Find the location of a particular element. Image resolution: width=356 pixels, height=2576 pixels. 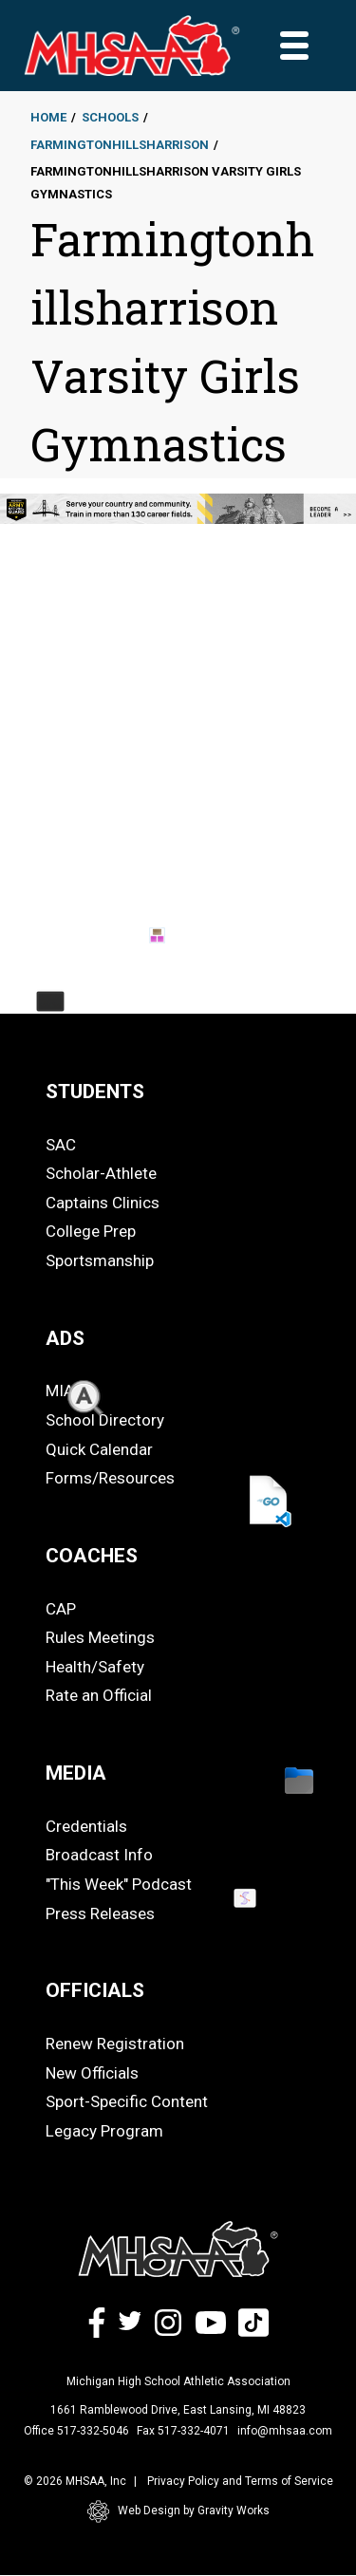

select all items in the current view is located at coordinates (157, 935).